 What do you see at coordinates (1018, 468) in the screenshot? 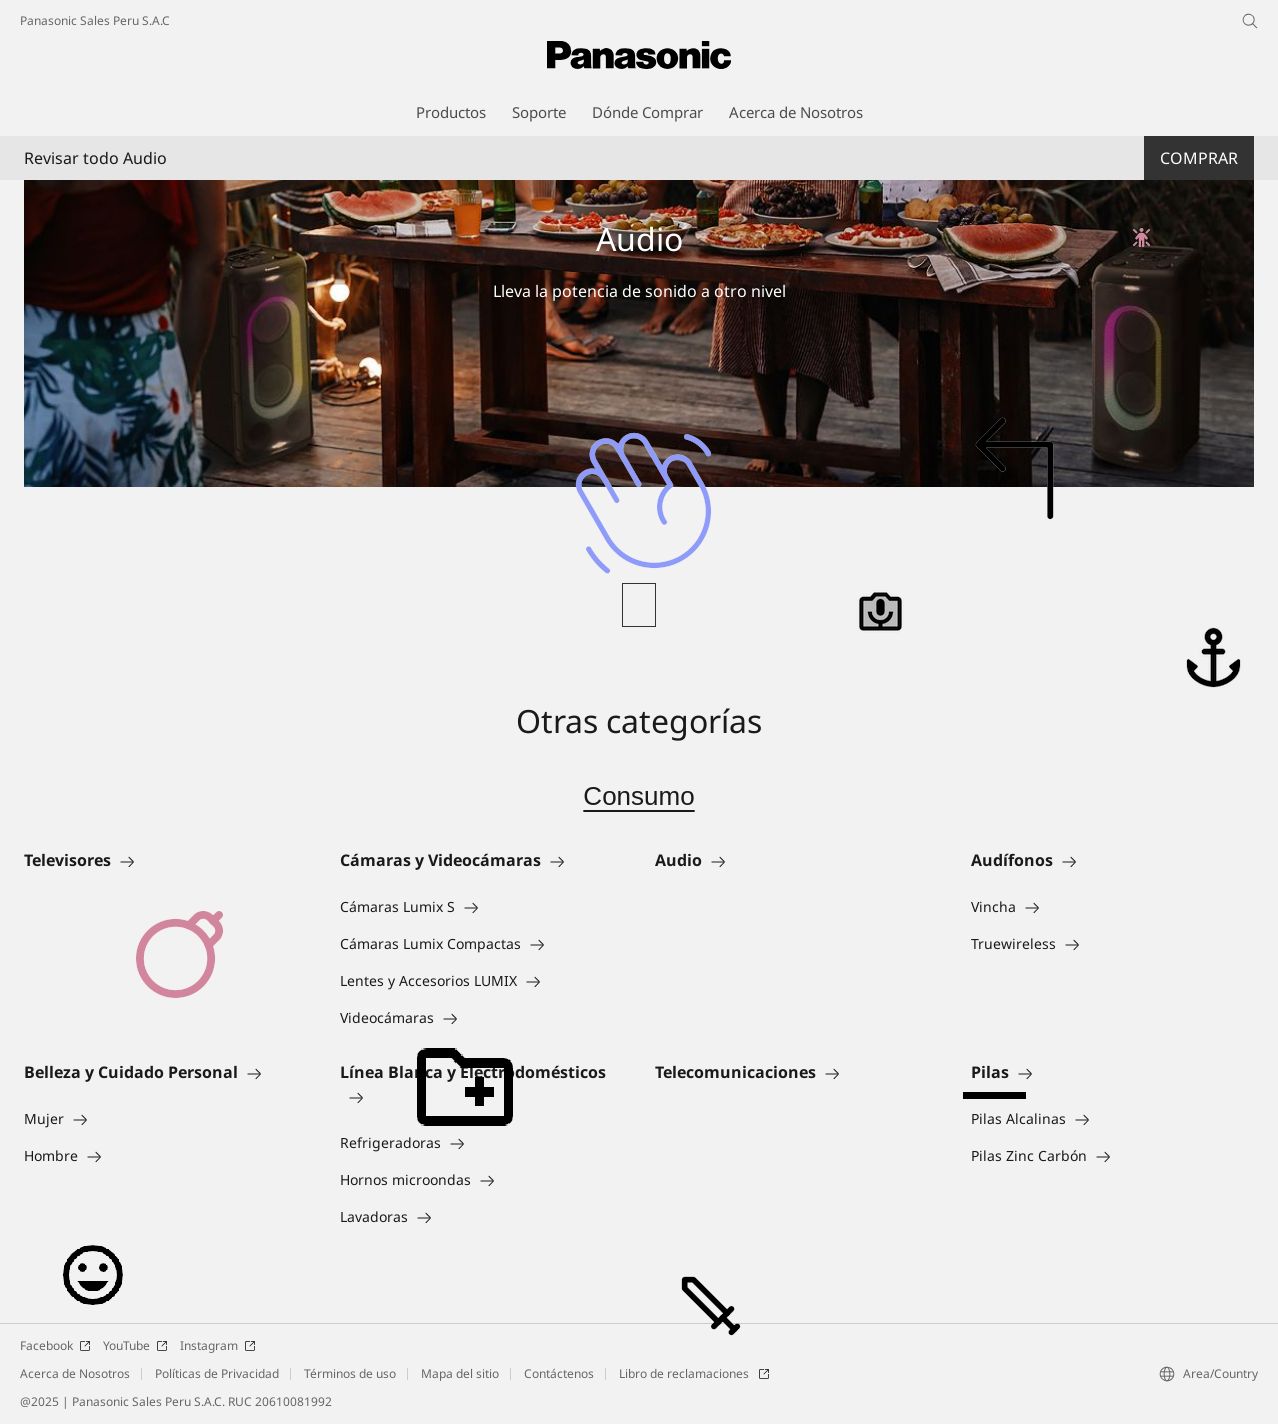
I see `undo last action` at bounding box center [1018, 468].